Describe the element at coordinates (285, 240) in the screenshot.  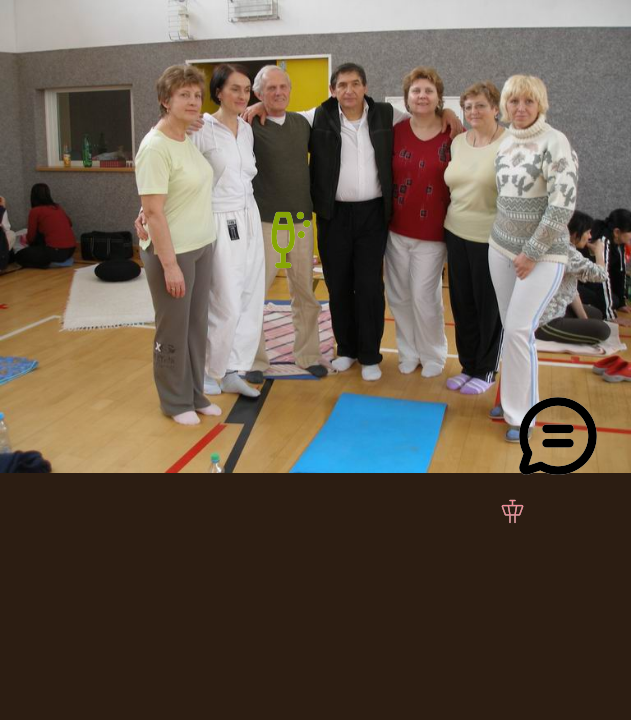
I see `celebrate an achievement or milestone` at that location.